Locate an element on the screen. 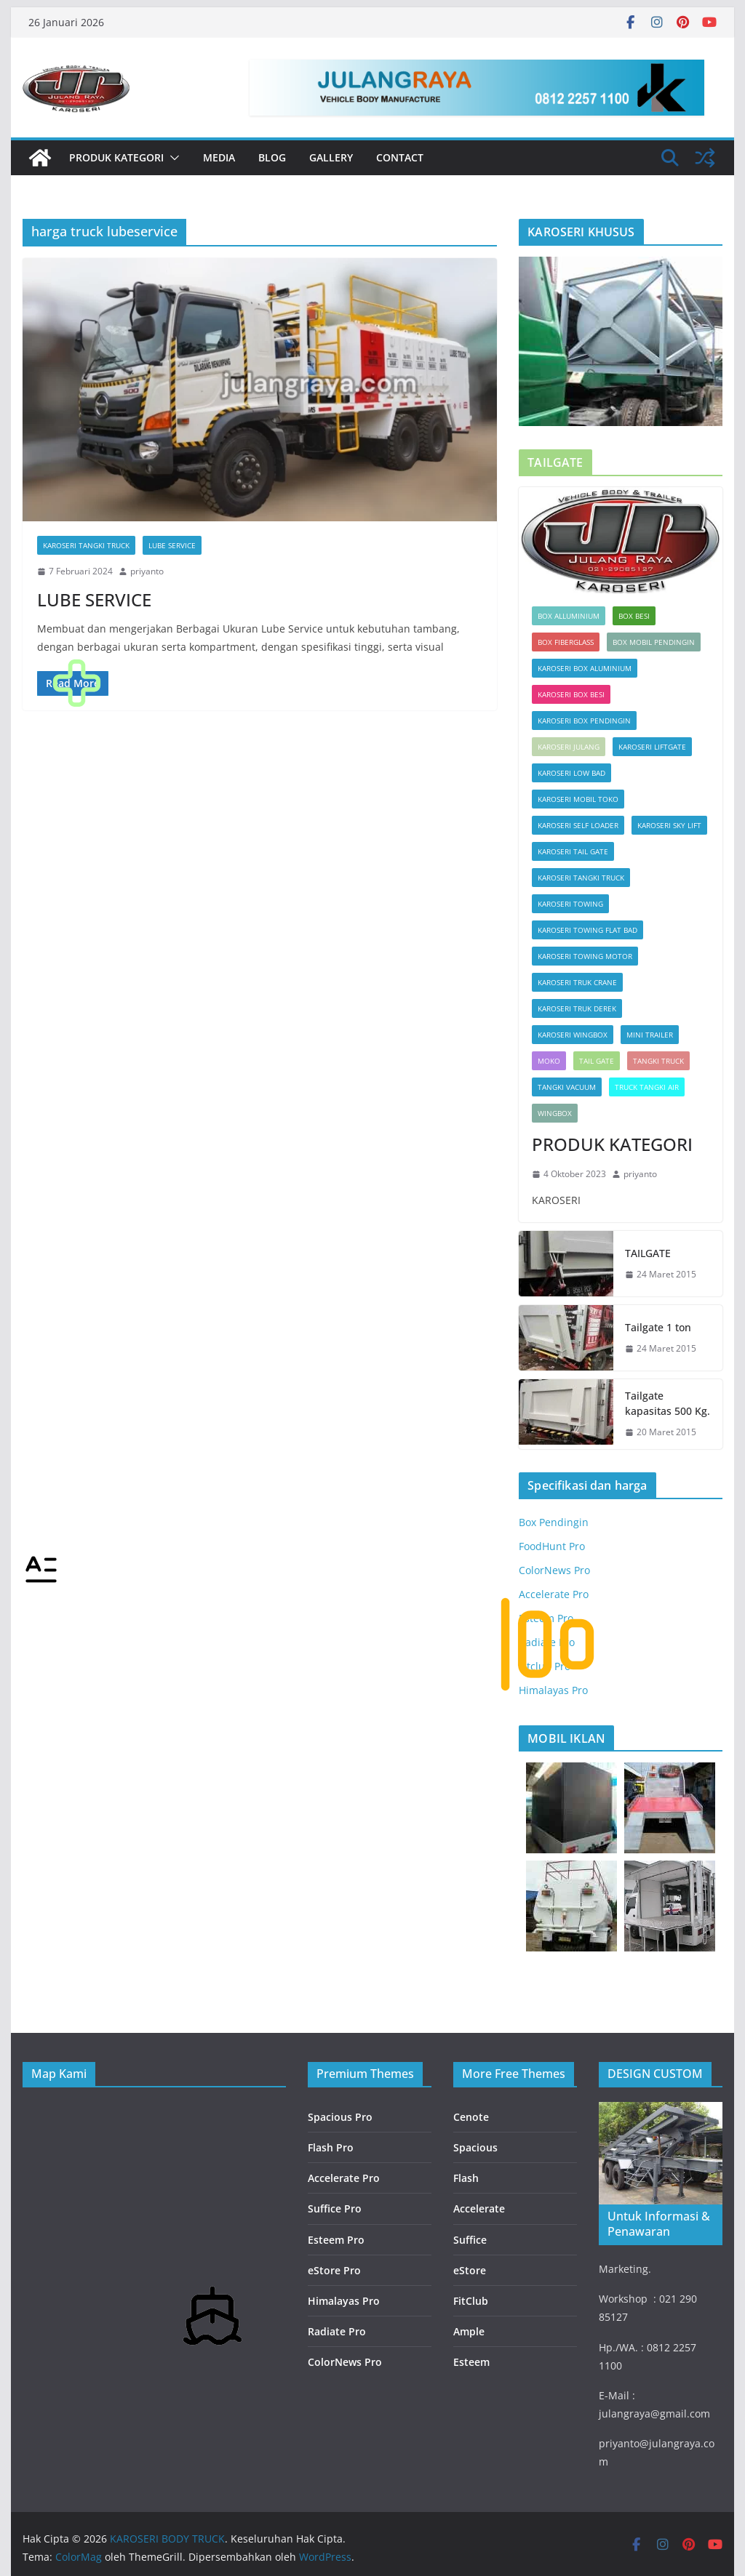 The width and height of the screenshot is (745, 2576). align items to the start horizontally is located at coordinates (547, 1644).